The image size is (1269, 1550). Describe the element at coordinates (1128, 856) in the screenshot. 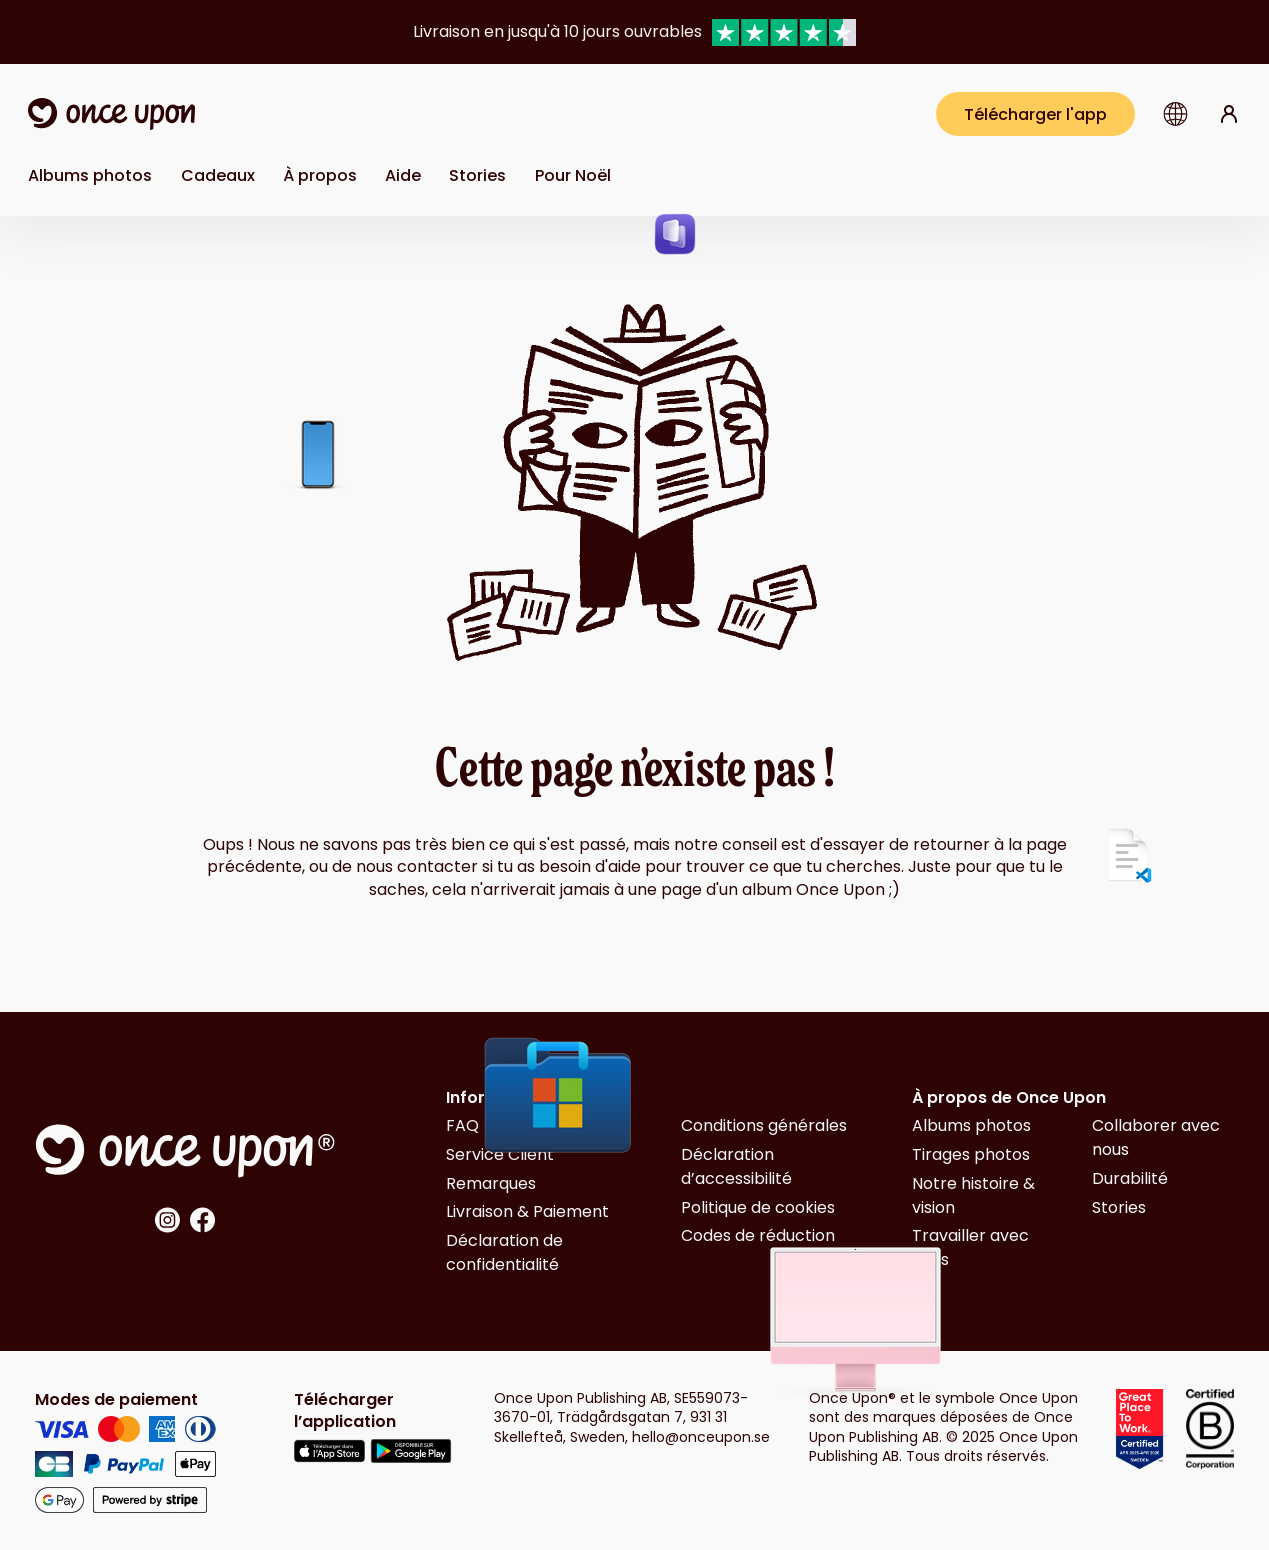

I see `open a file in Visual Studio Code` at that location.